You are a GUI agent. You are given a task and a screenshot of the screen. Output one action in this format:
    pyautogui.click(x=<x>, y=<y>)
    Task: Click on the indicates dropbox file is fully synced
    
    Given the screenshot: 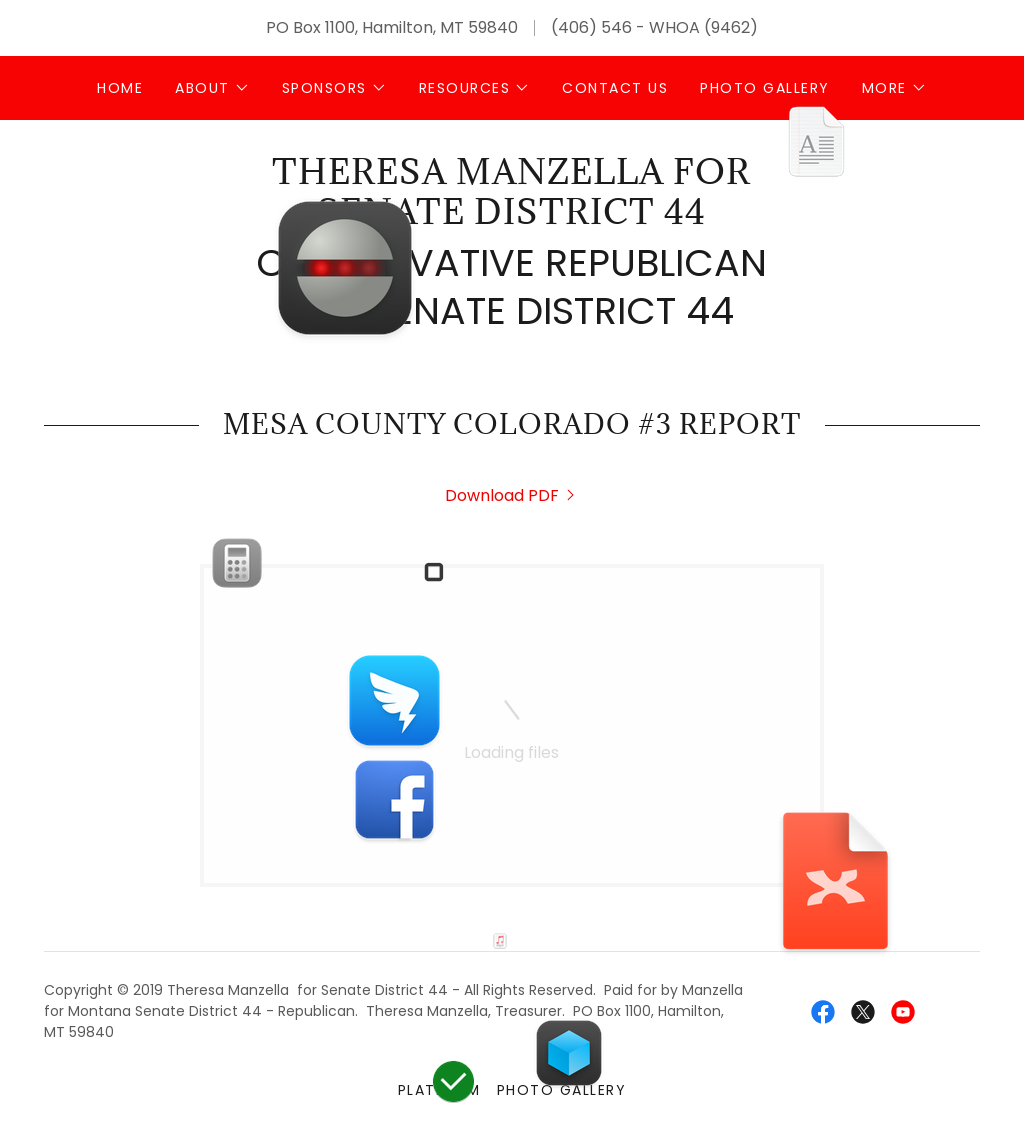 What is the action you would take?
    pyautogui.click(x=453, y=1081)
    